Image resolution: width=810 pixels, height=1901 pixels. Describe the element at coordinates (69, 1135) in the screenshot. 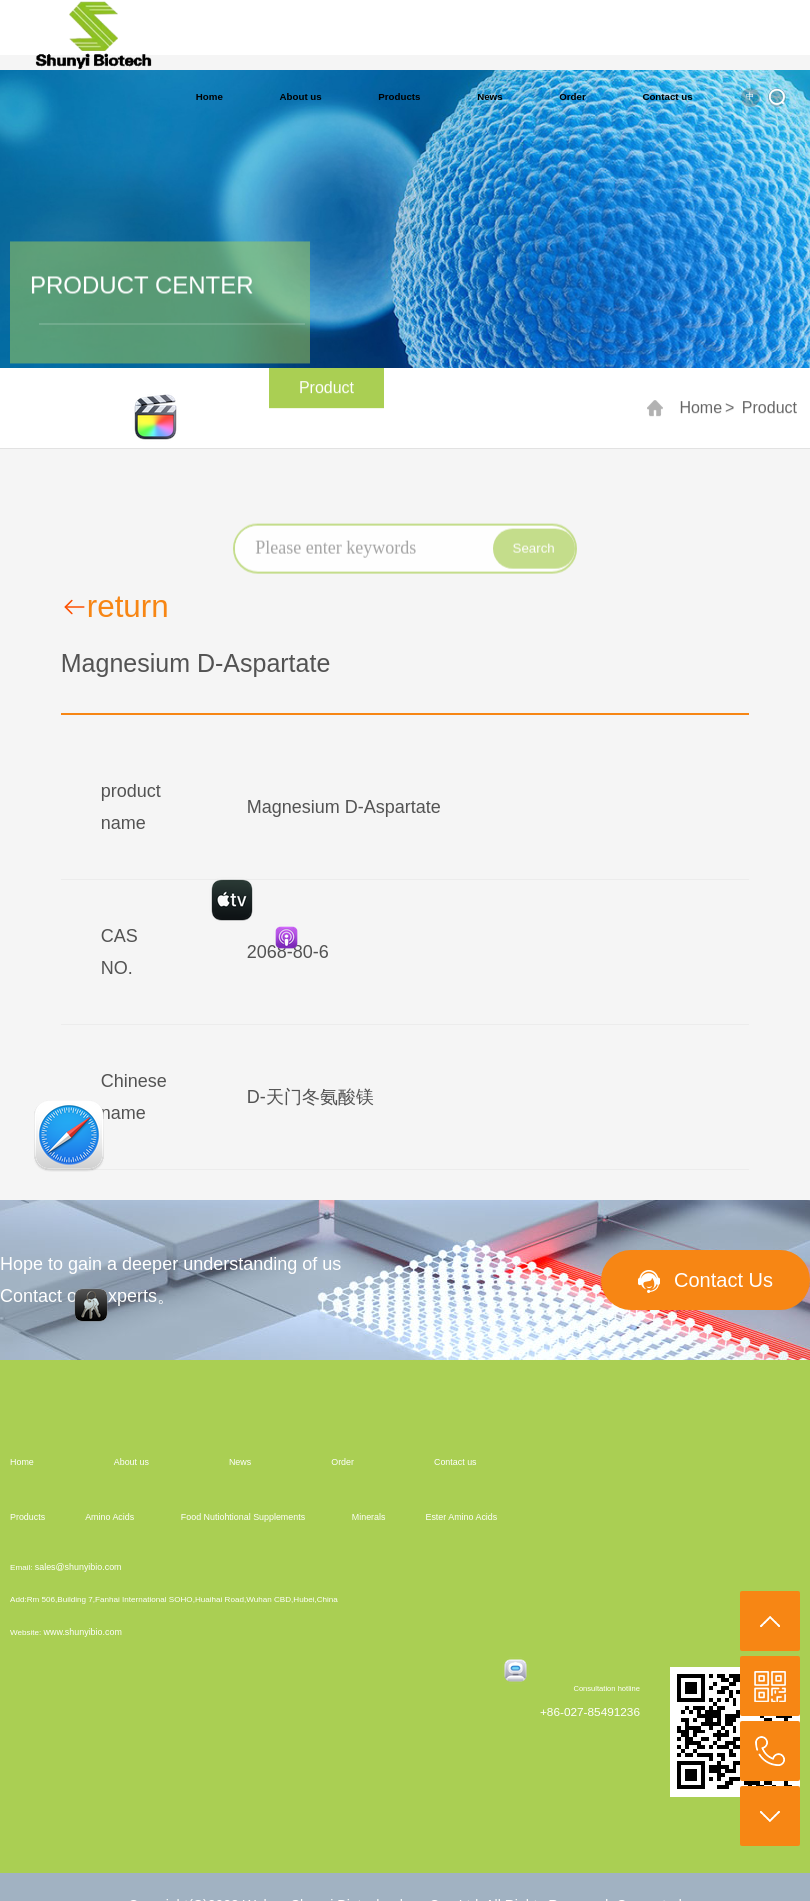

I see `open Safari web browser` at that location.